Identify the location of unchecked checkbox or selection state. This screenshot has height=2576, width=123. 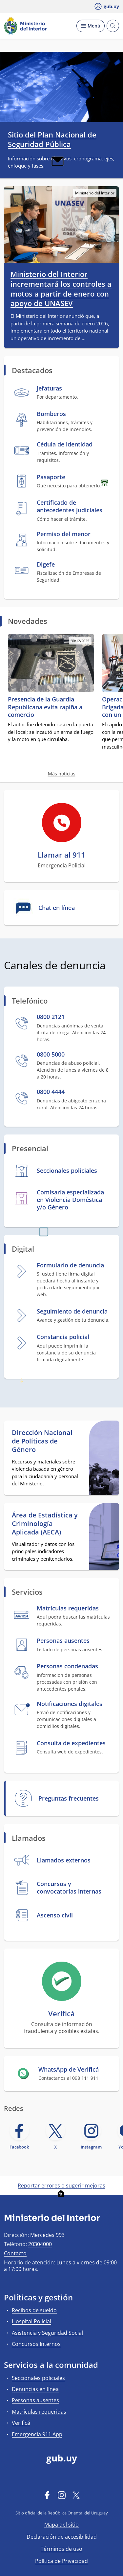
(44, 1232).